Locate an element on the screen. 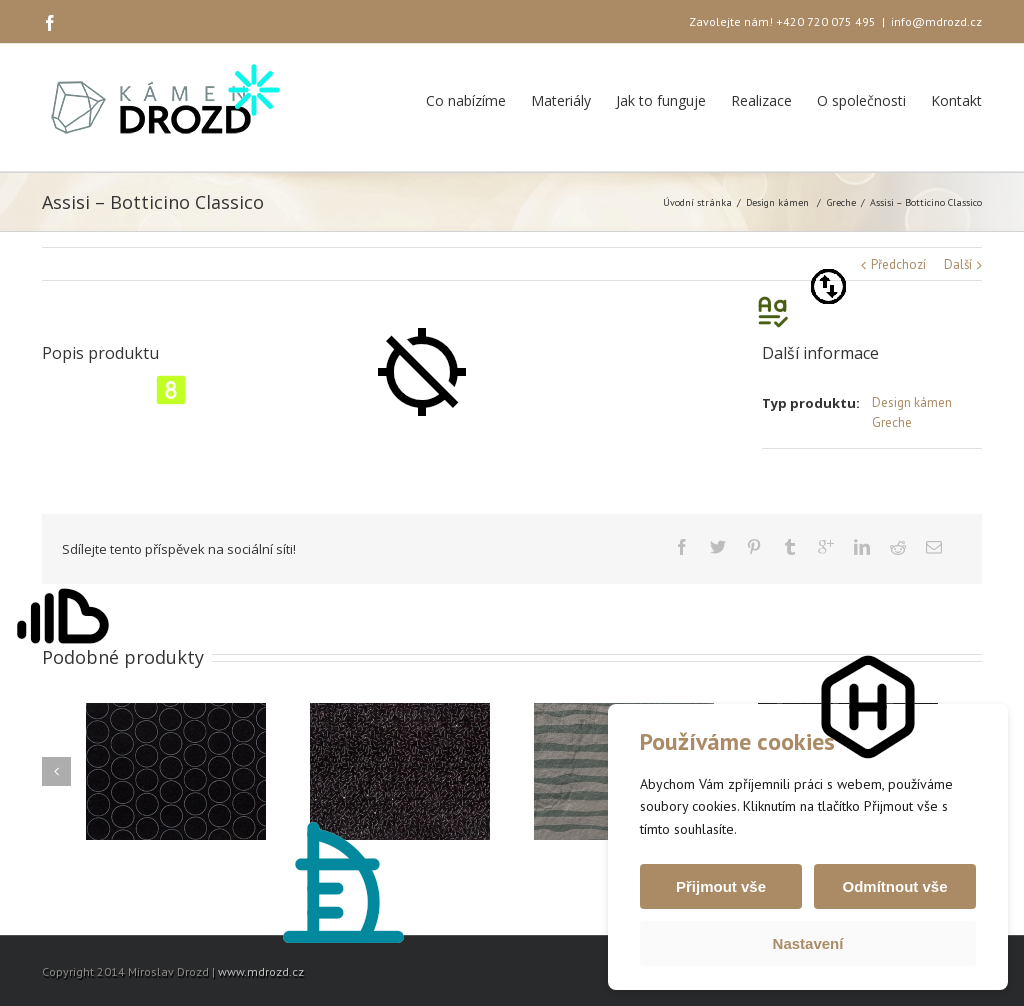 This screenshot has width=1024, height=1006. indicates GPS is turned off is located at coordinates (422, 372).